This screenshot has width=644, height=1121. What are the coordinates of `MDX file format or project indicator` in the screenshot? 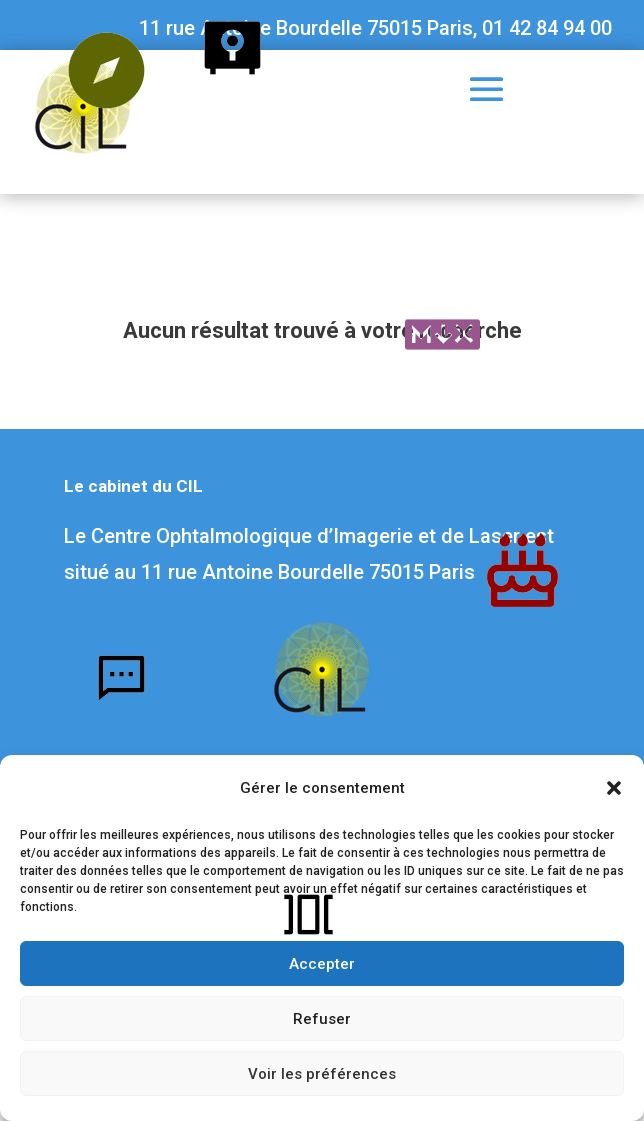 It's located at (442, 334).